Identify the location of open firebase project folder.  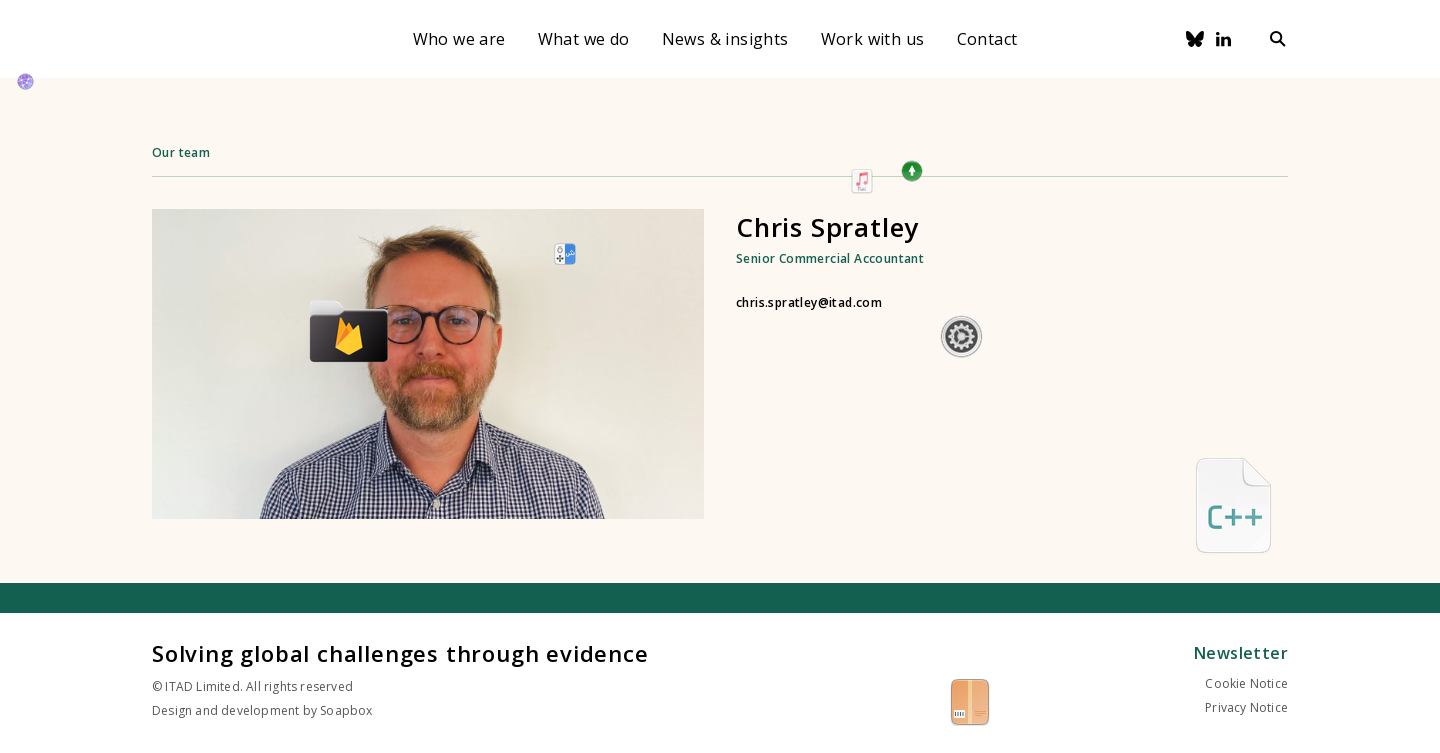
(348, 333).